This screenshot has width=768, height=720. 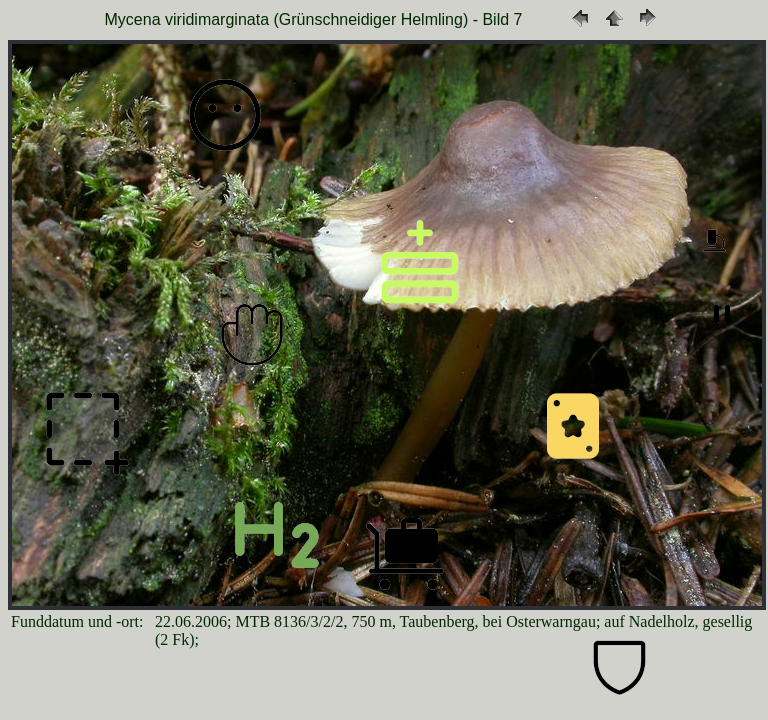 I want to click on access luggage or baggage services, so click(x=403, y=552).